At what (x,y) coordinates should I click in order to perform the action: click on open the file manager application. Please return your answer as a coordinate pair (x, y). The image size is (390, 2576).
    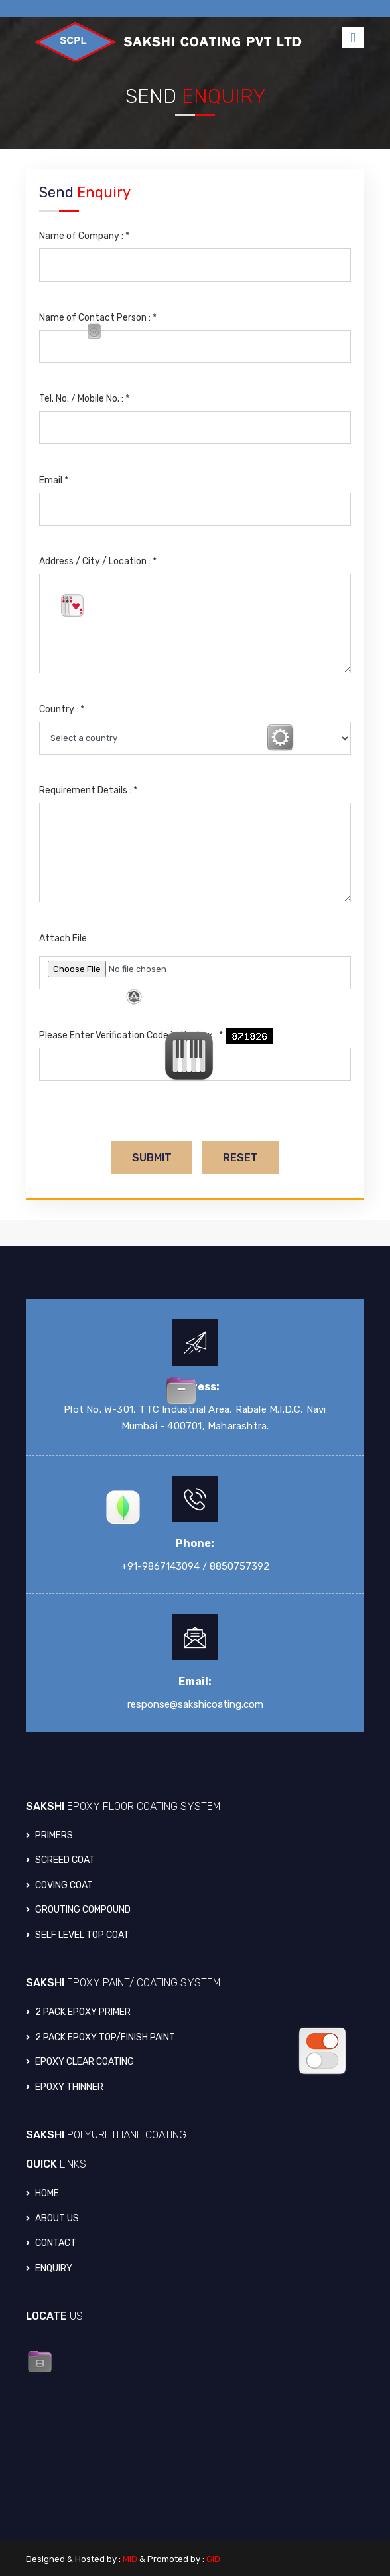
    Looking at the image, I should click on (181, 1390).